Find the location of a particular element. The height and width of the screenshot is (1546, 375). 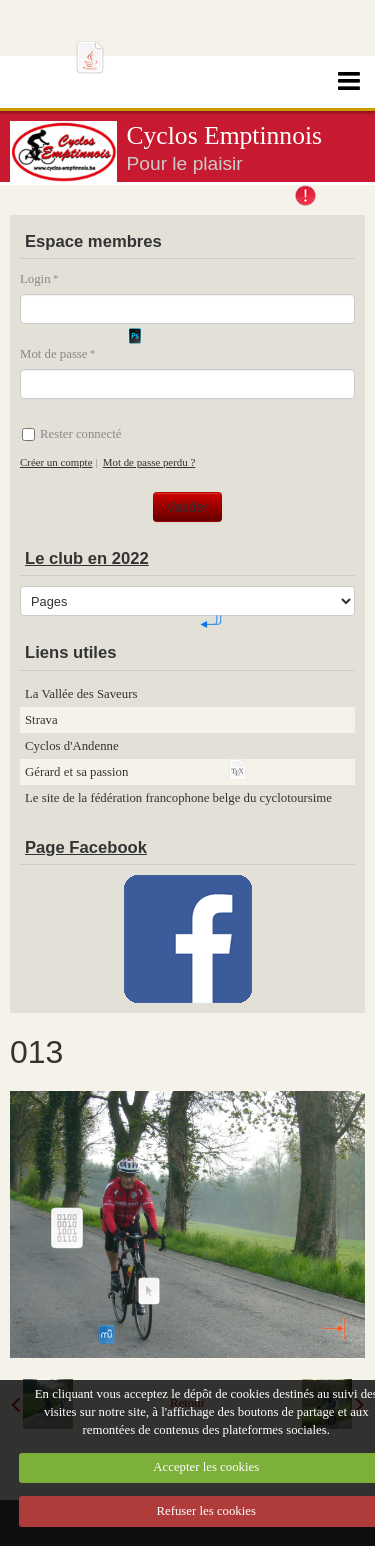

a MuseScore 3 music notation file is located at coordinates (106, 1334).